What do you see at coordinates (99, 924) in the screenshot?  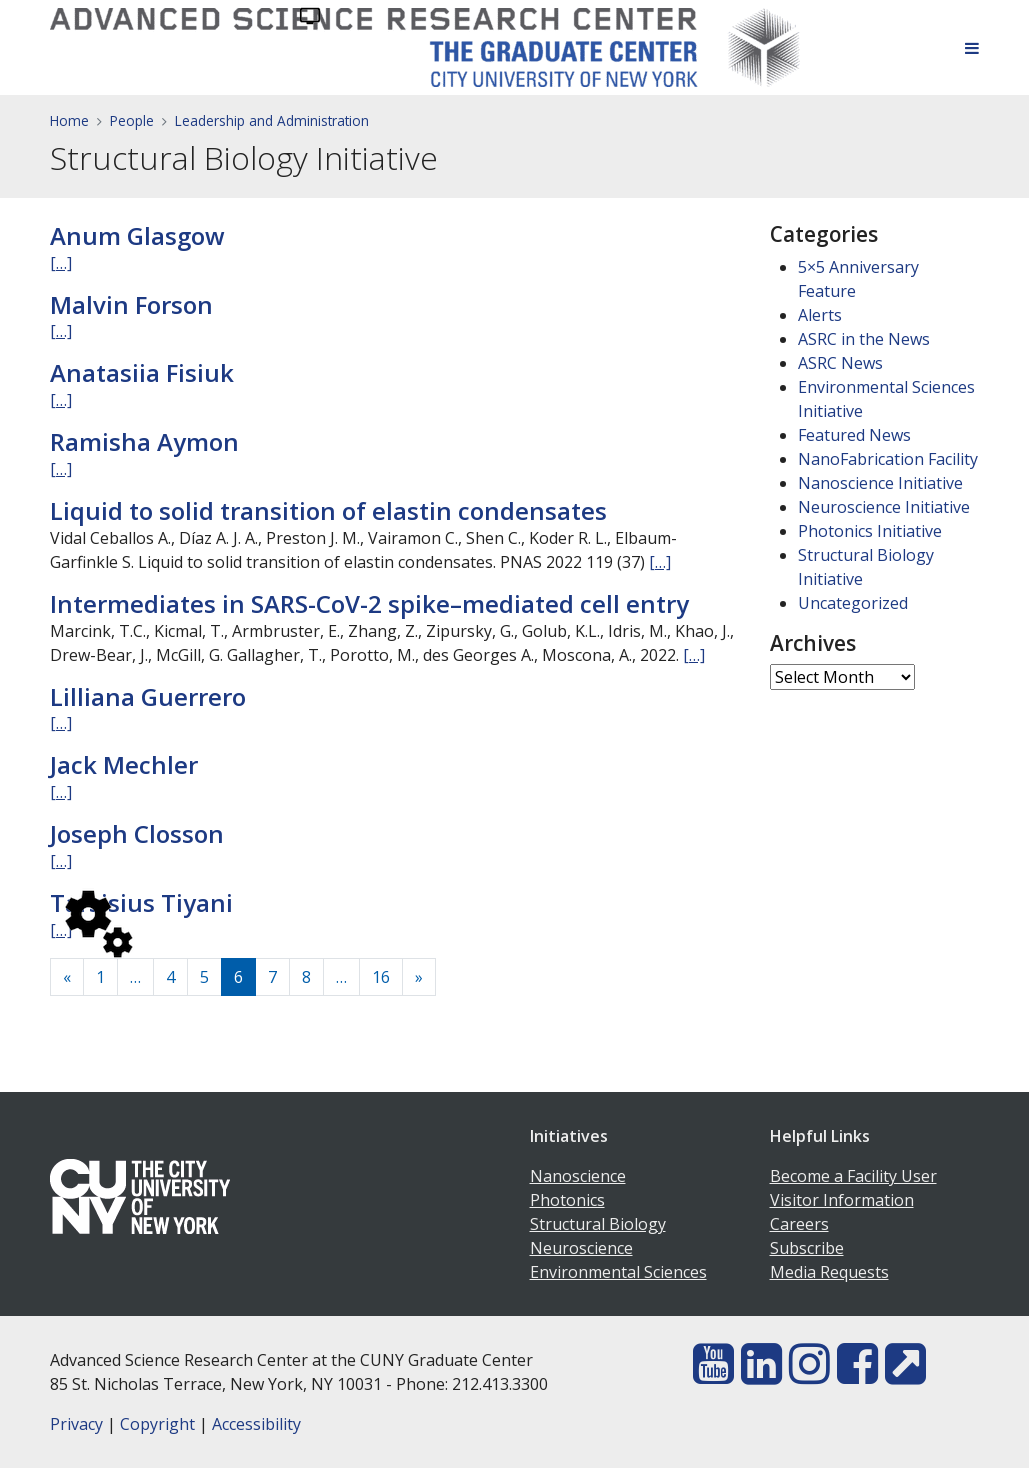 I see `access miscellaneous settings or services` at bounding box center [99, 924].